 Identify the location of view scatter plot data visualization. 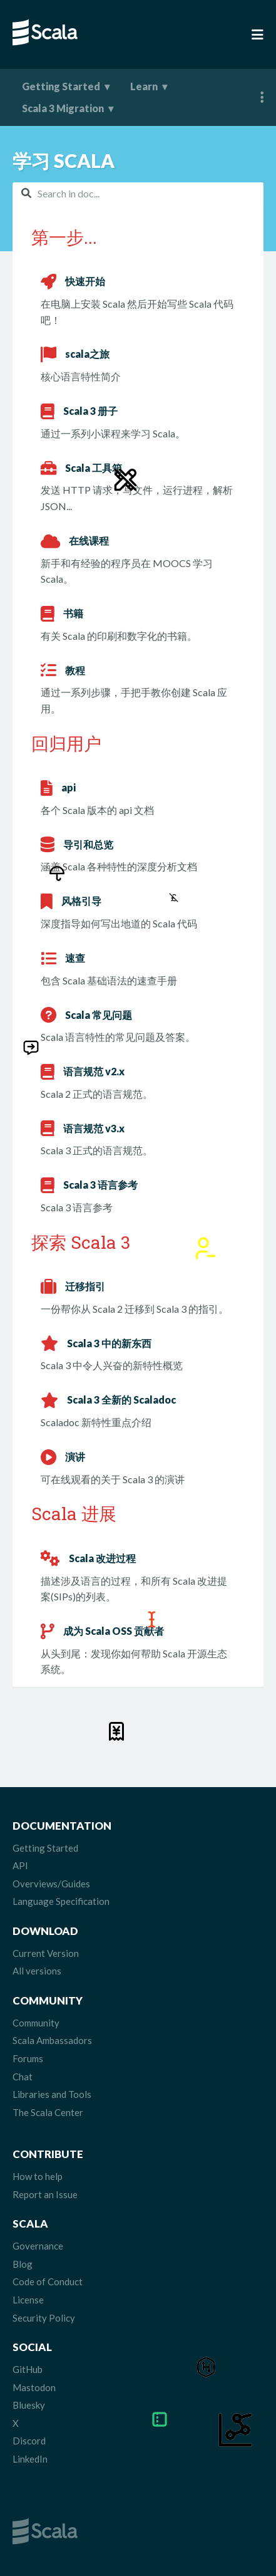
(235, 2430).